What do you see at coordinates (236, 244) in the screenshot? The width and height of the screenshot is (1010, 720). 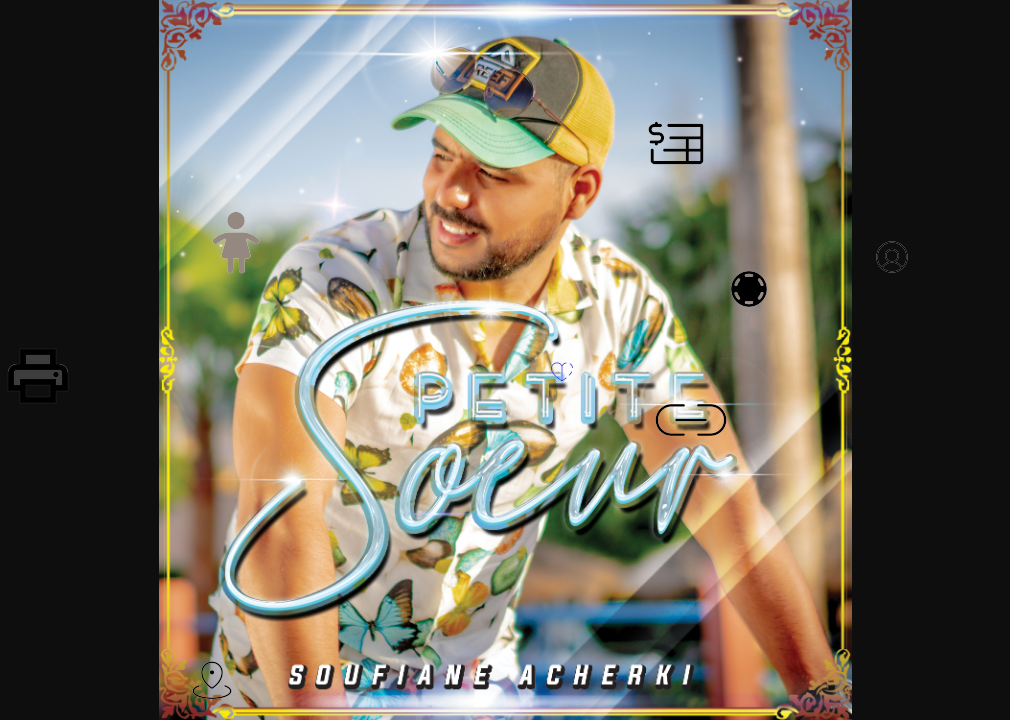 I see `indicates women's restroom or facilities` at bounding box center [236, 244].